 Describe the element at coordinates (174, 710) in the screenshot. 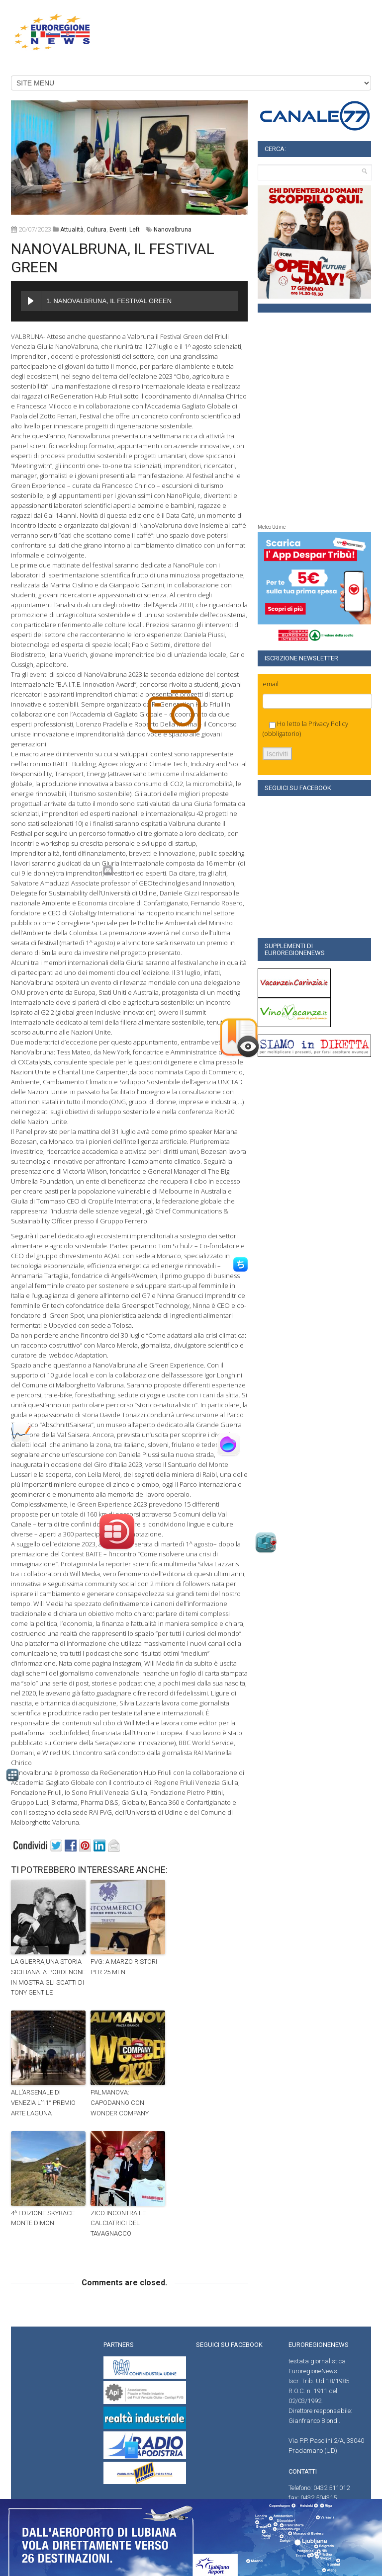

I see `open photo management app` at that location.